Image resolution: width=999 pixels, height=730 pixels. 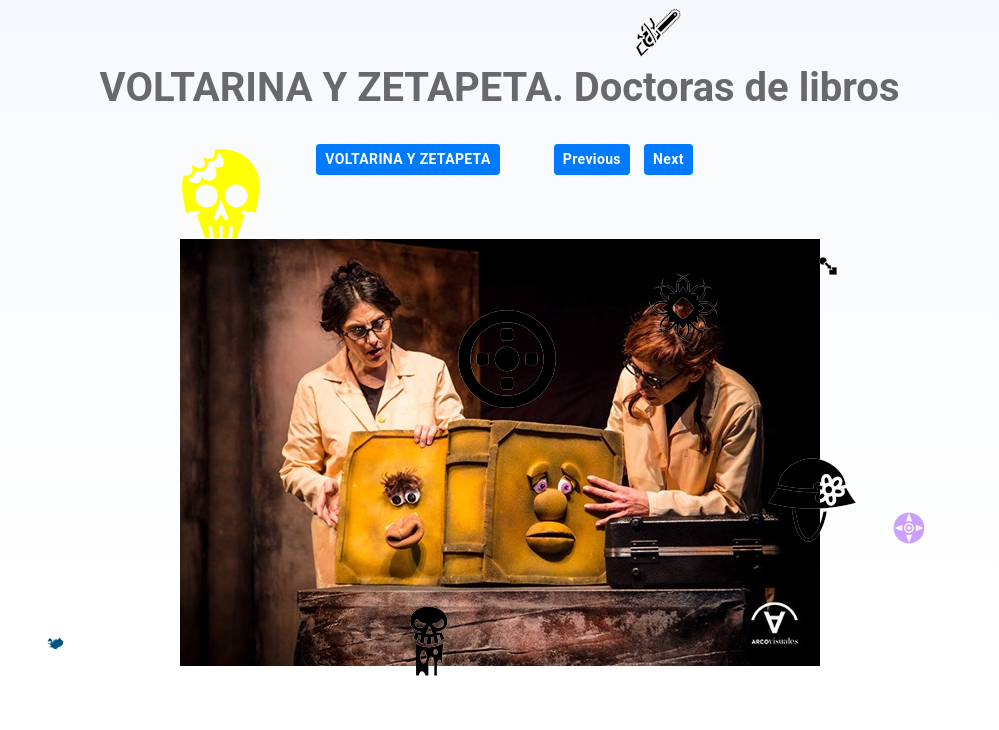 I want to click on indicates poison or toxic damage status, so click(x=427, y=640).